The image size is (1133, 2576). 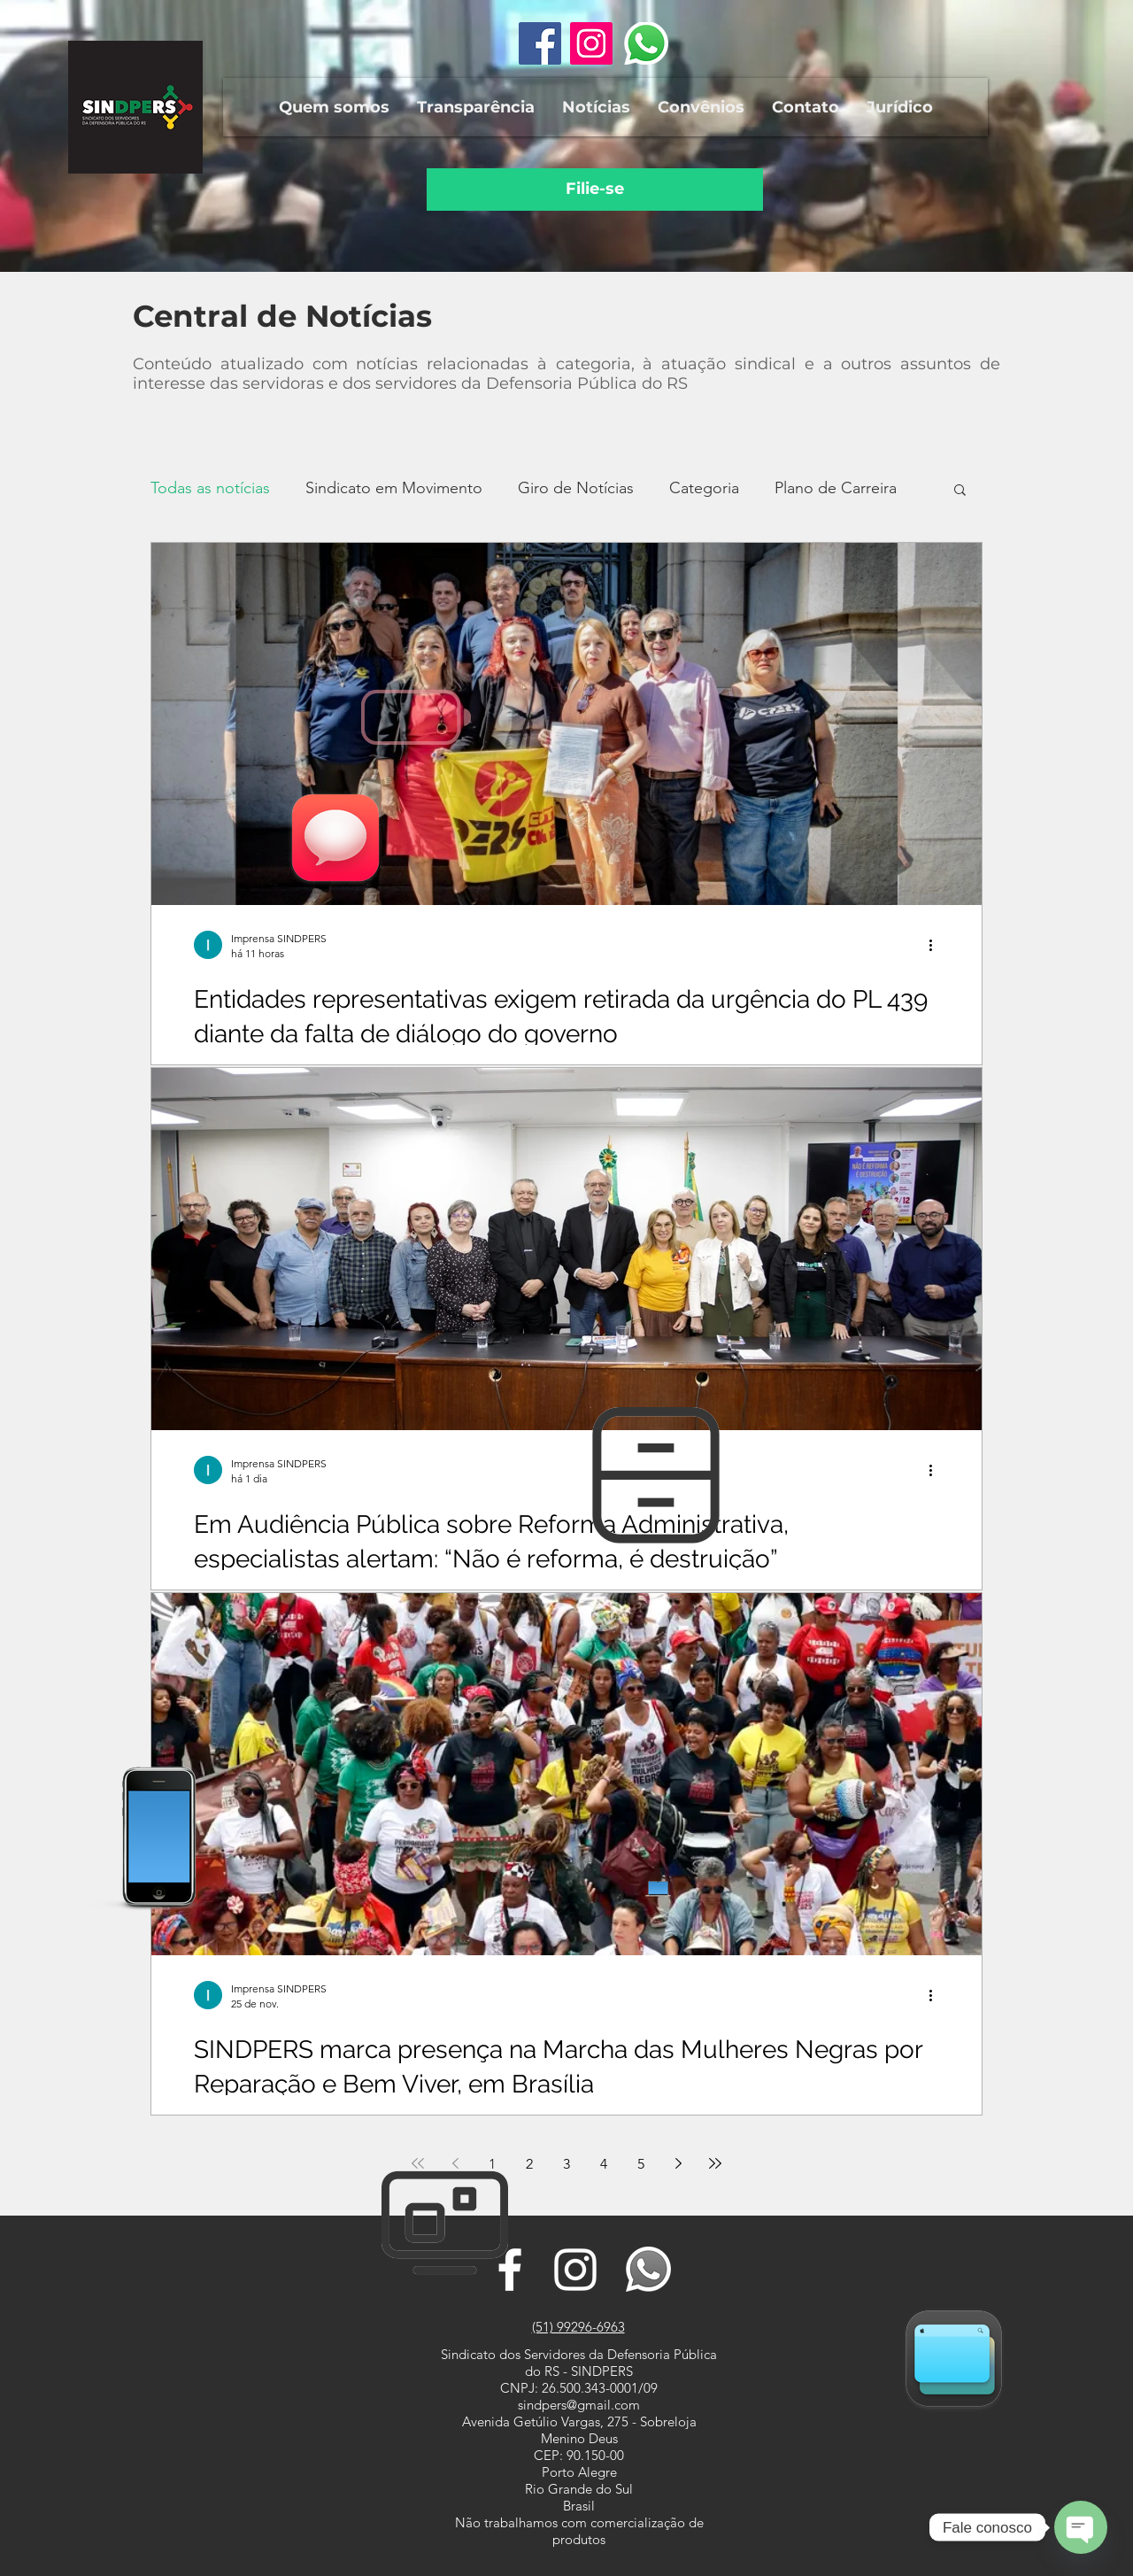 I want to click on macbook air 15-inch device icon, so click(x=658, y=1887).